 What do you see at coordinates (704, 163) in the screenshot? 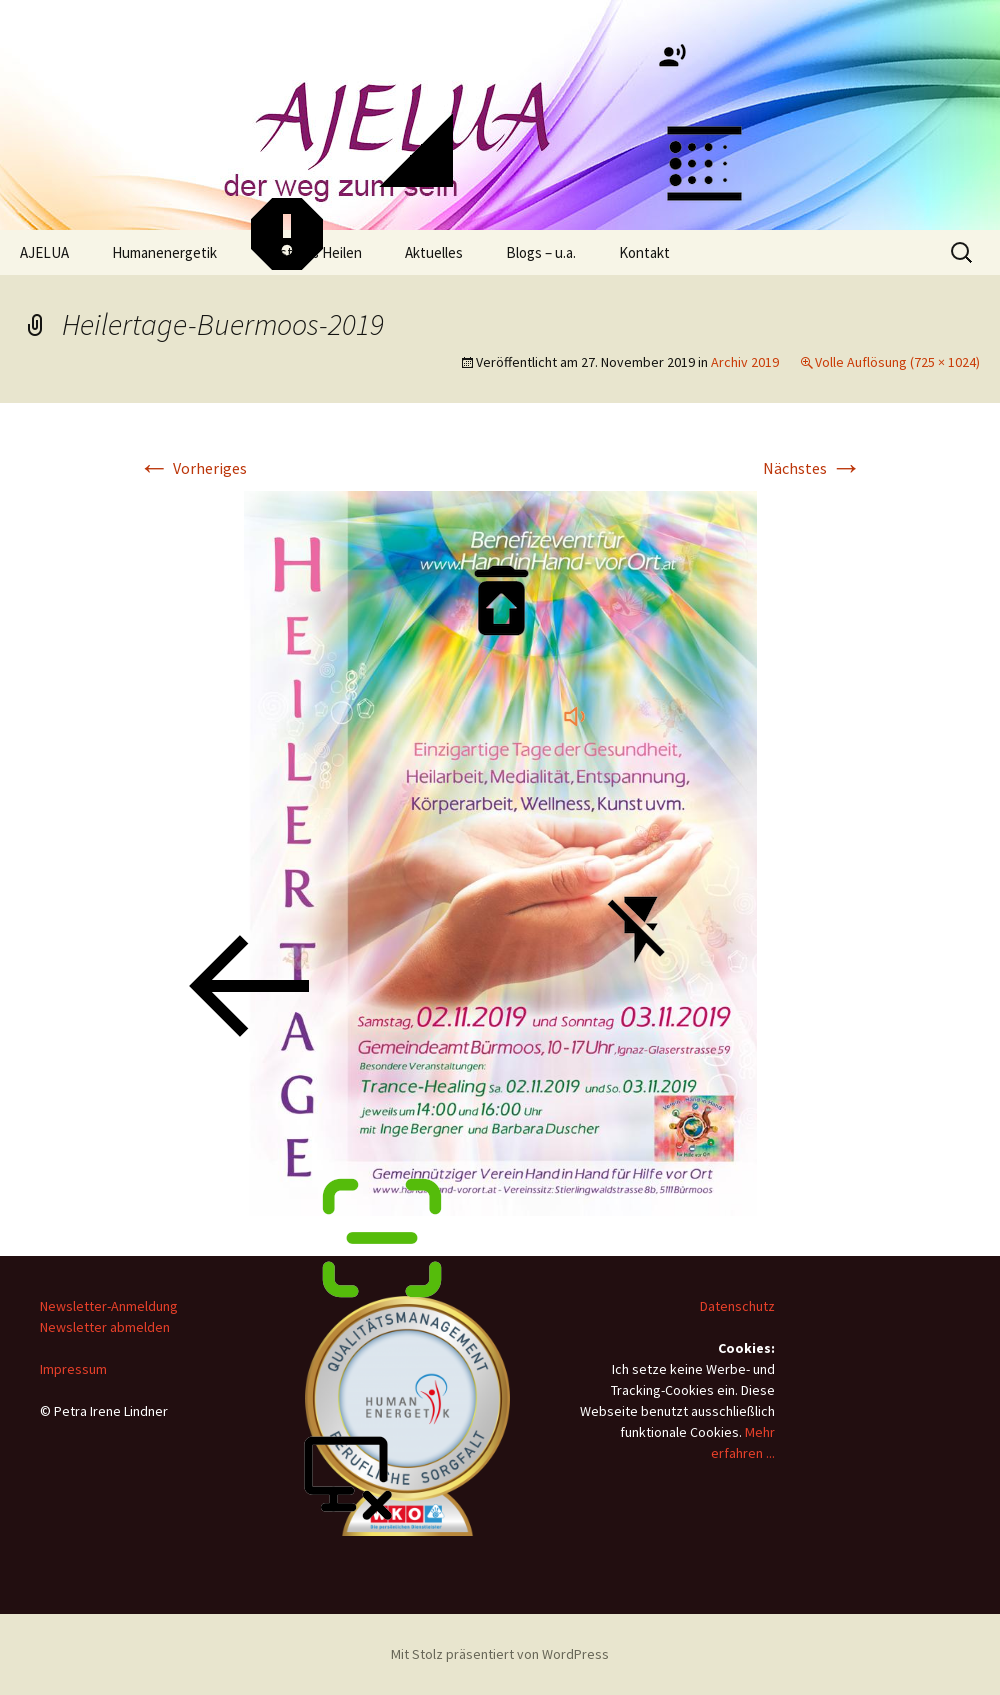
I see `apply linear blur effect to image` at bounding box center [704, 163].